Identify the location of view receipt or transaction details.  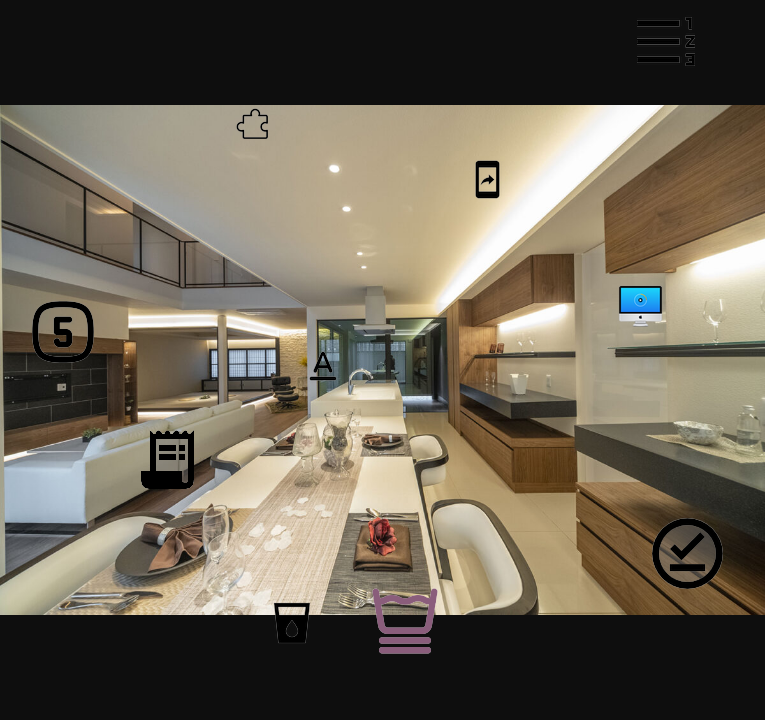
(167, 459).